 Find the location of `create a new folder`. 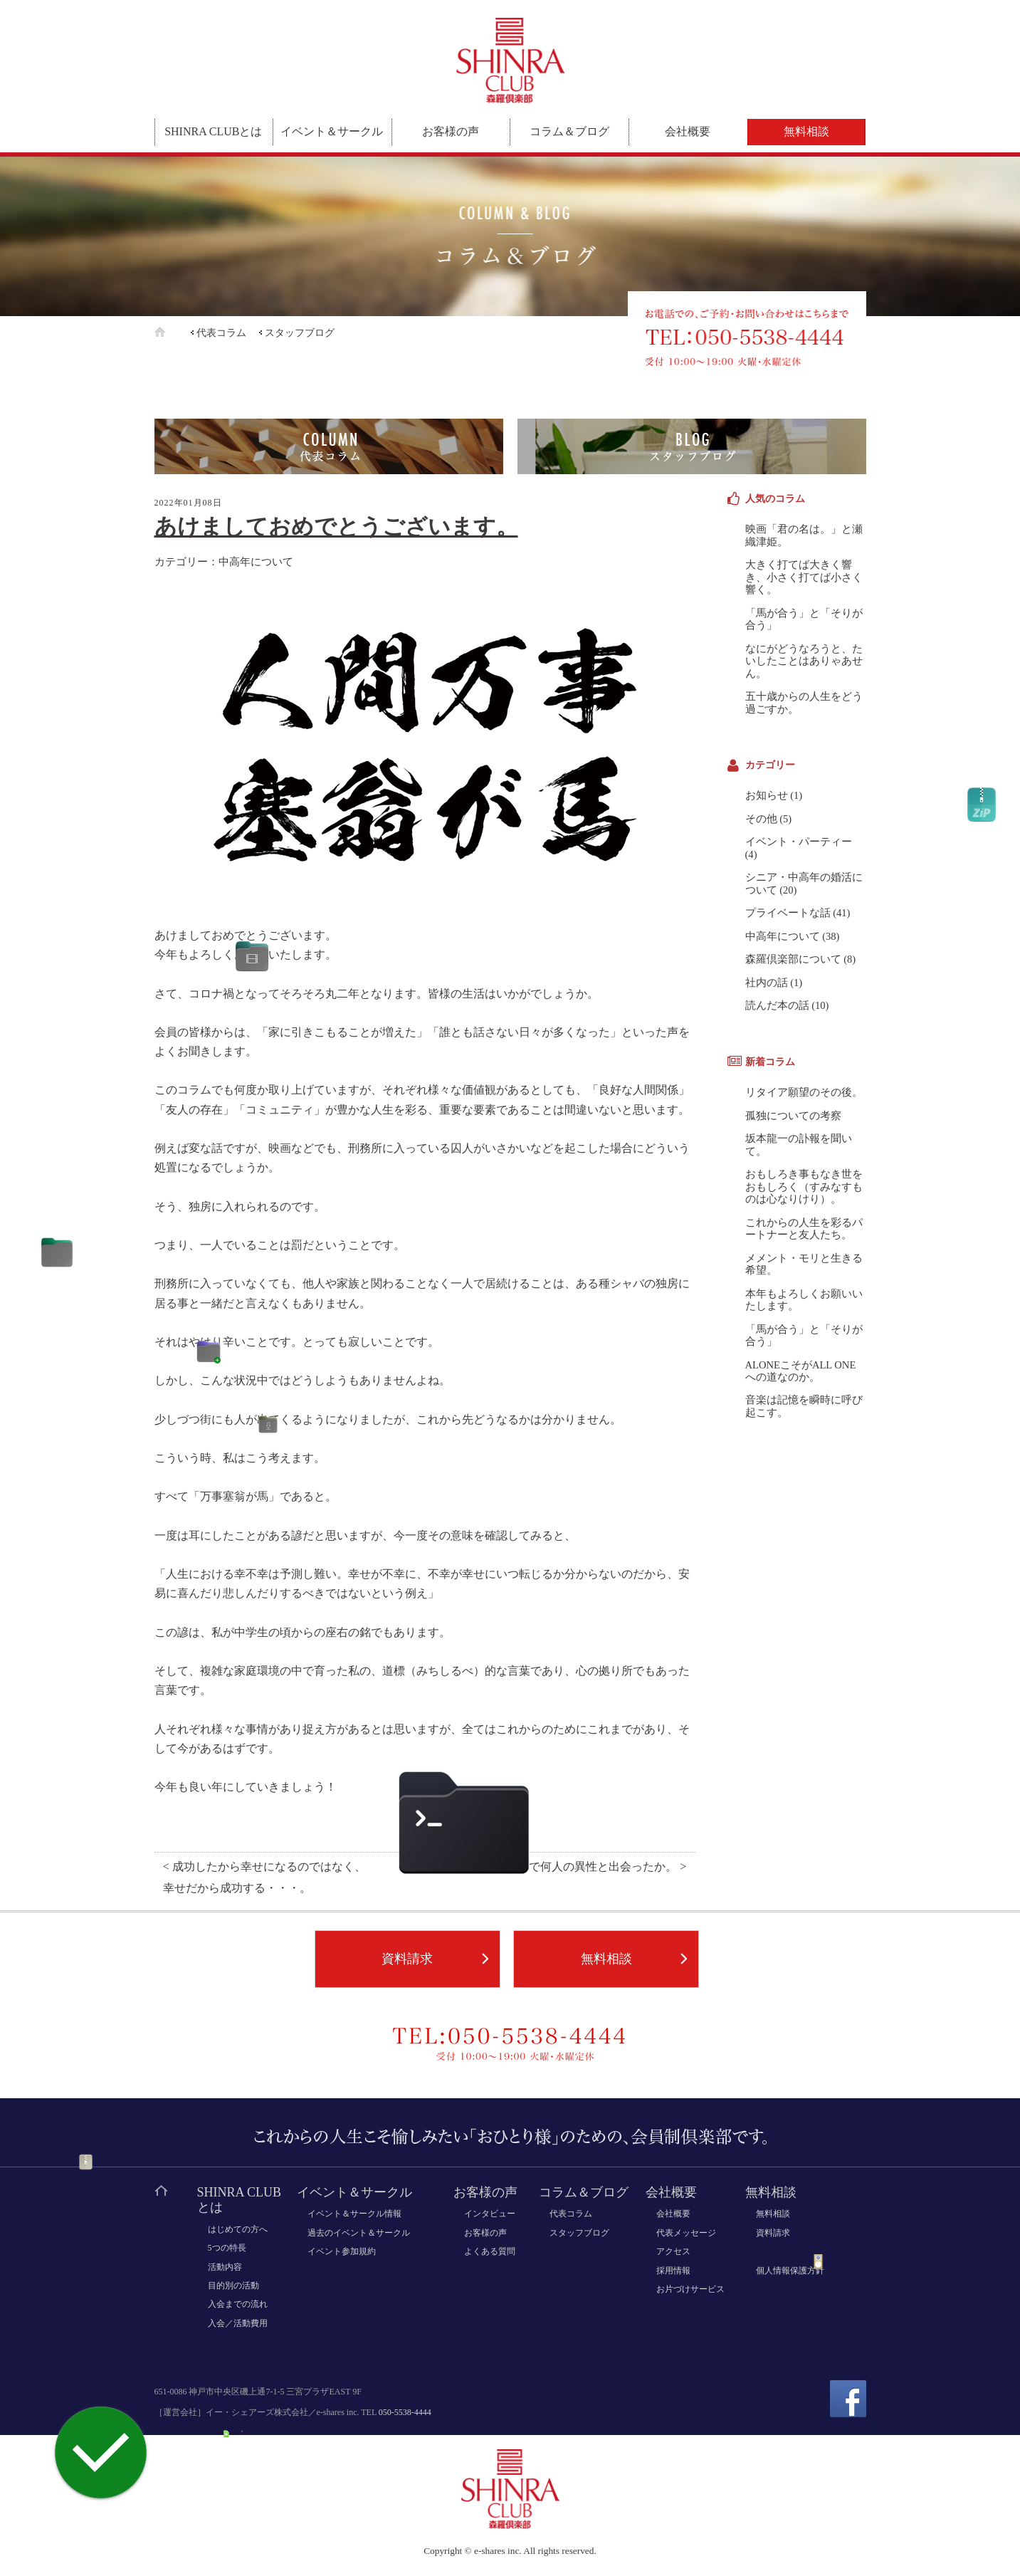

create a new folder is located at coordinates (209, 1351).